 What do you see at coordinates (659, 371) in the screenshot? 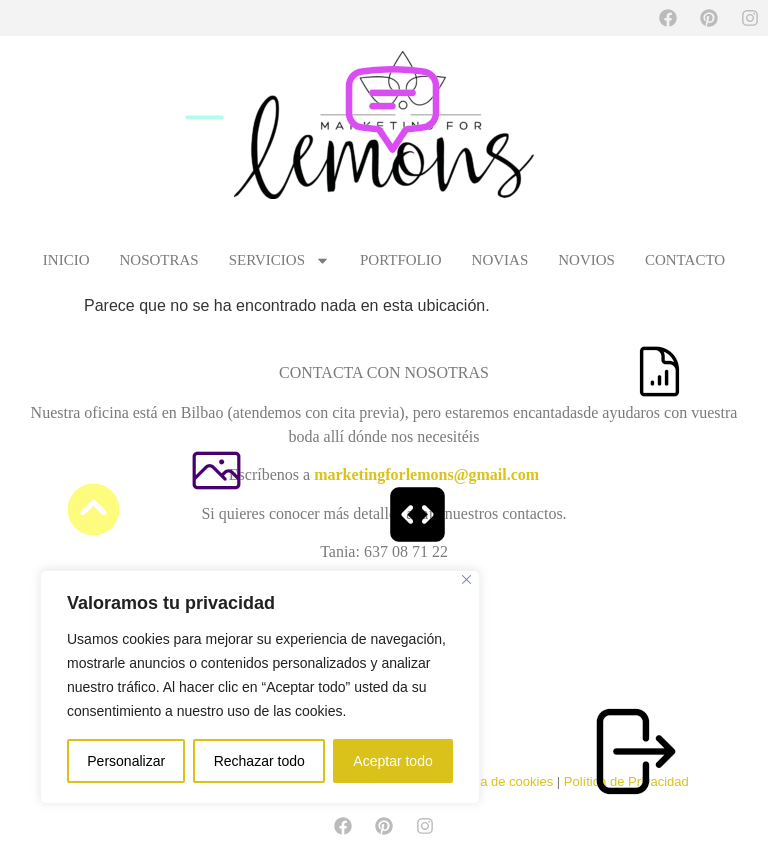
I see `view document analytics or statistics` at bounding box center [659, 371].